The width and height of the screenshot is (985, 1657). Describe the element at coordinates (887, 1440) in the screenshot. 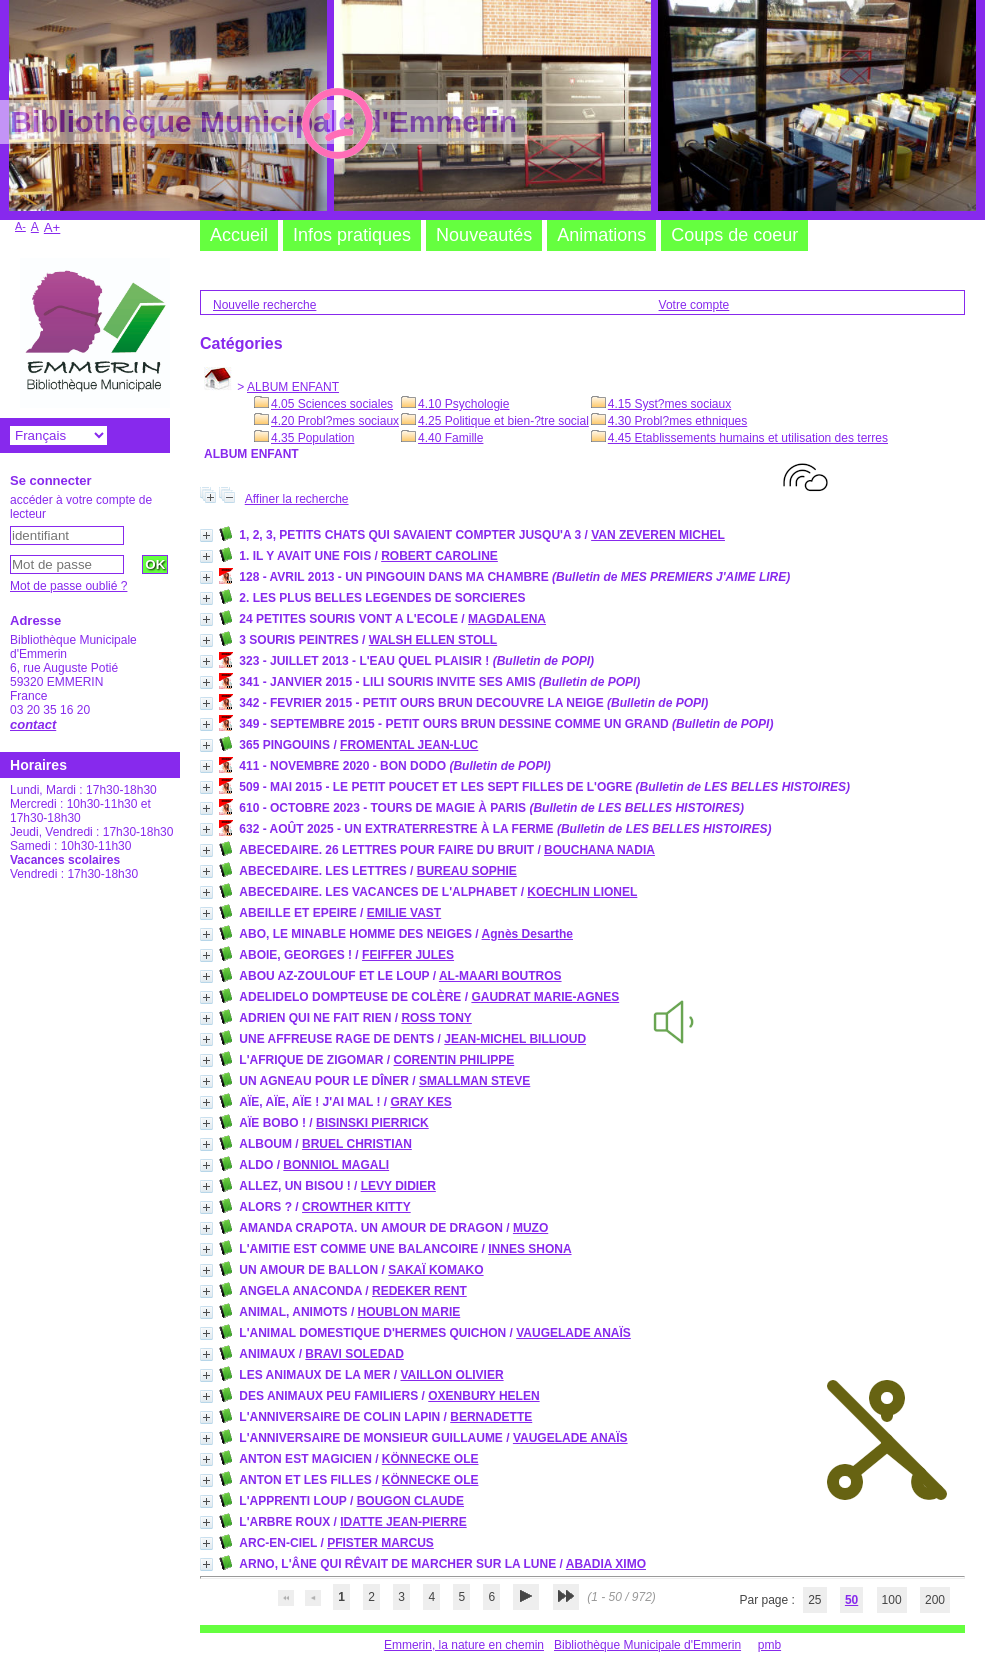

I see `disable hierarchical view` at that location.